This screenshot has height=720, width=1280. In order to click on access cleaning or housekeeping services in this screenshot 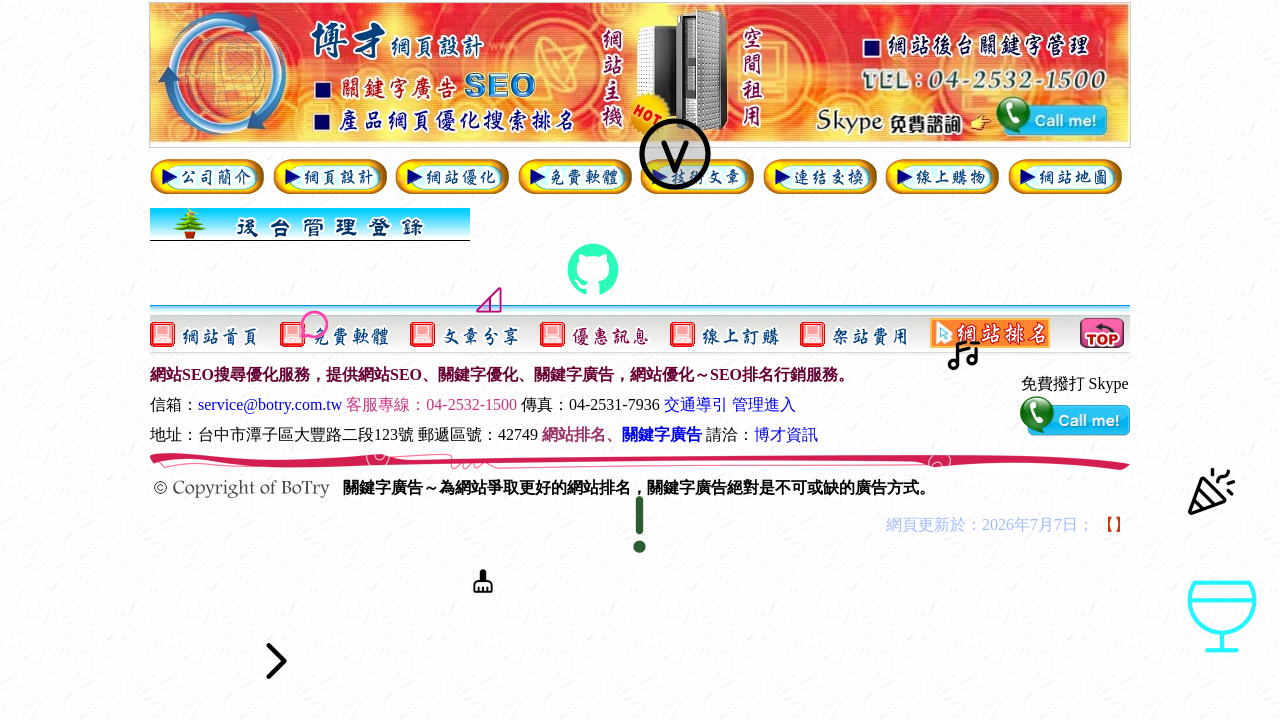, I will do `click(483, 581)`.